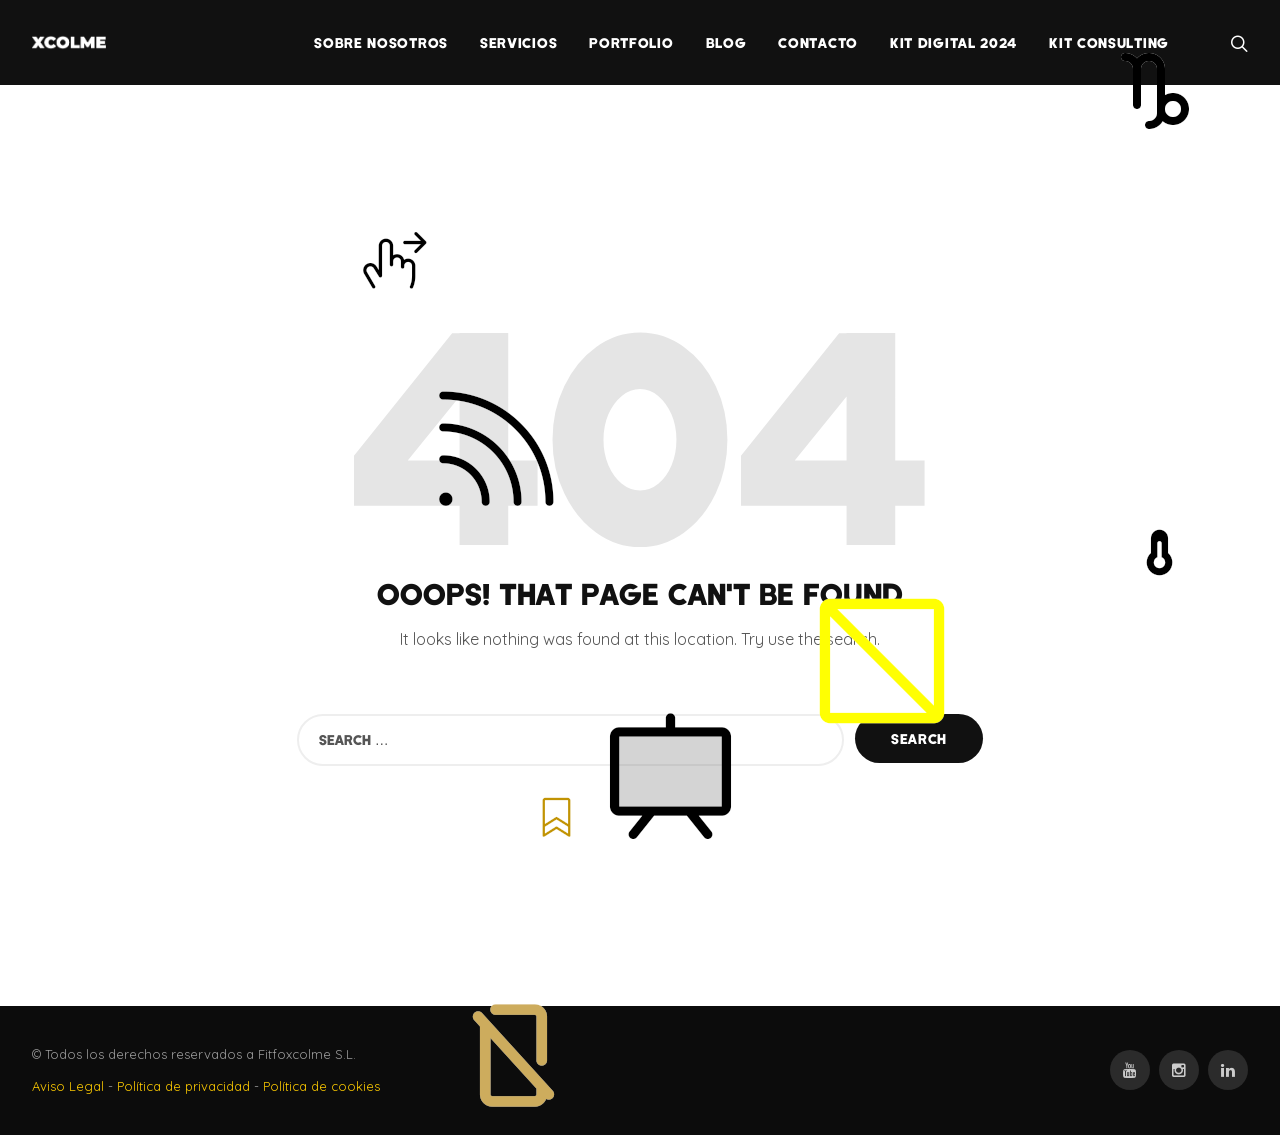 The width and height of the screenshot is (1280, 1135). Describe the element at coordinates (1157, 89) in the screenshot. I see `capricorn zodiac sign symbol` at that location.